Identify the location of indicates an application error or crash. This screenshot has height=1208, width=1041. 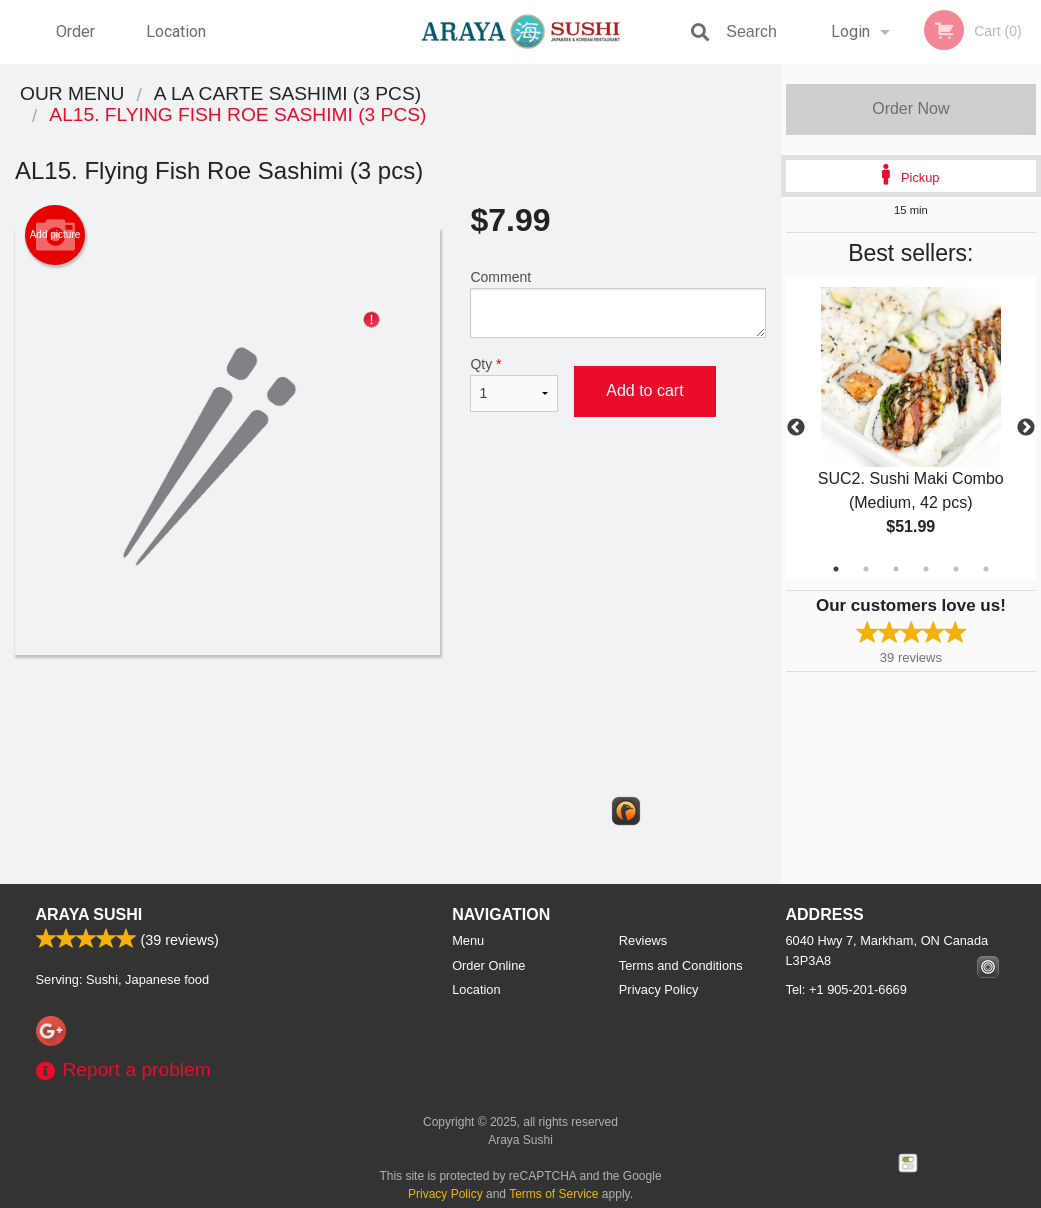
(371, 319).